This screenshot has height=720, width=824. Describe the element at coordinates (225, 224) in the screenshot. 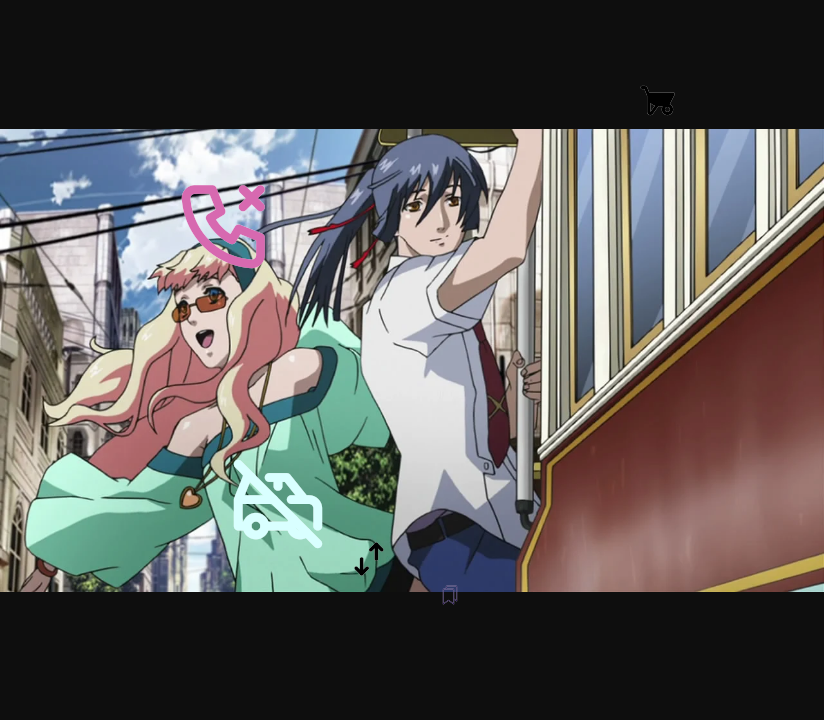

I see `end or cancel a phone call` at that location.